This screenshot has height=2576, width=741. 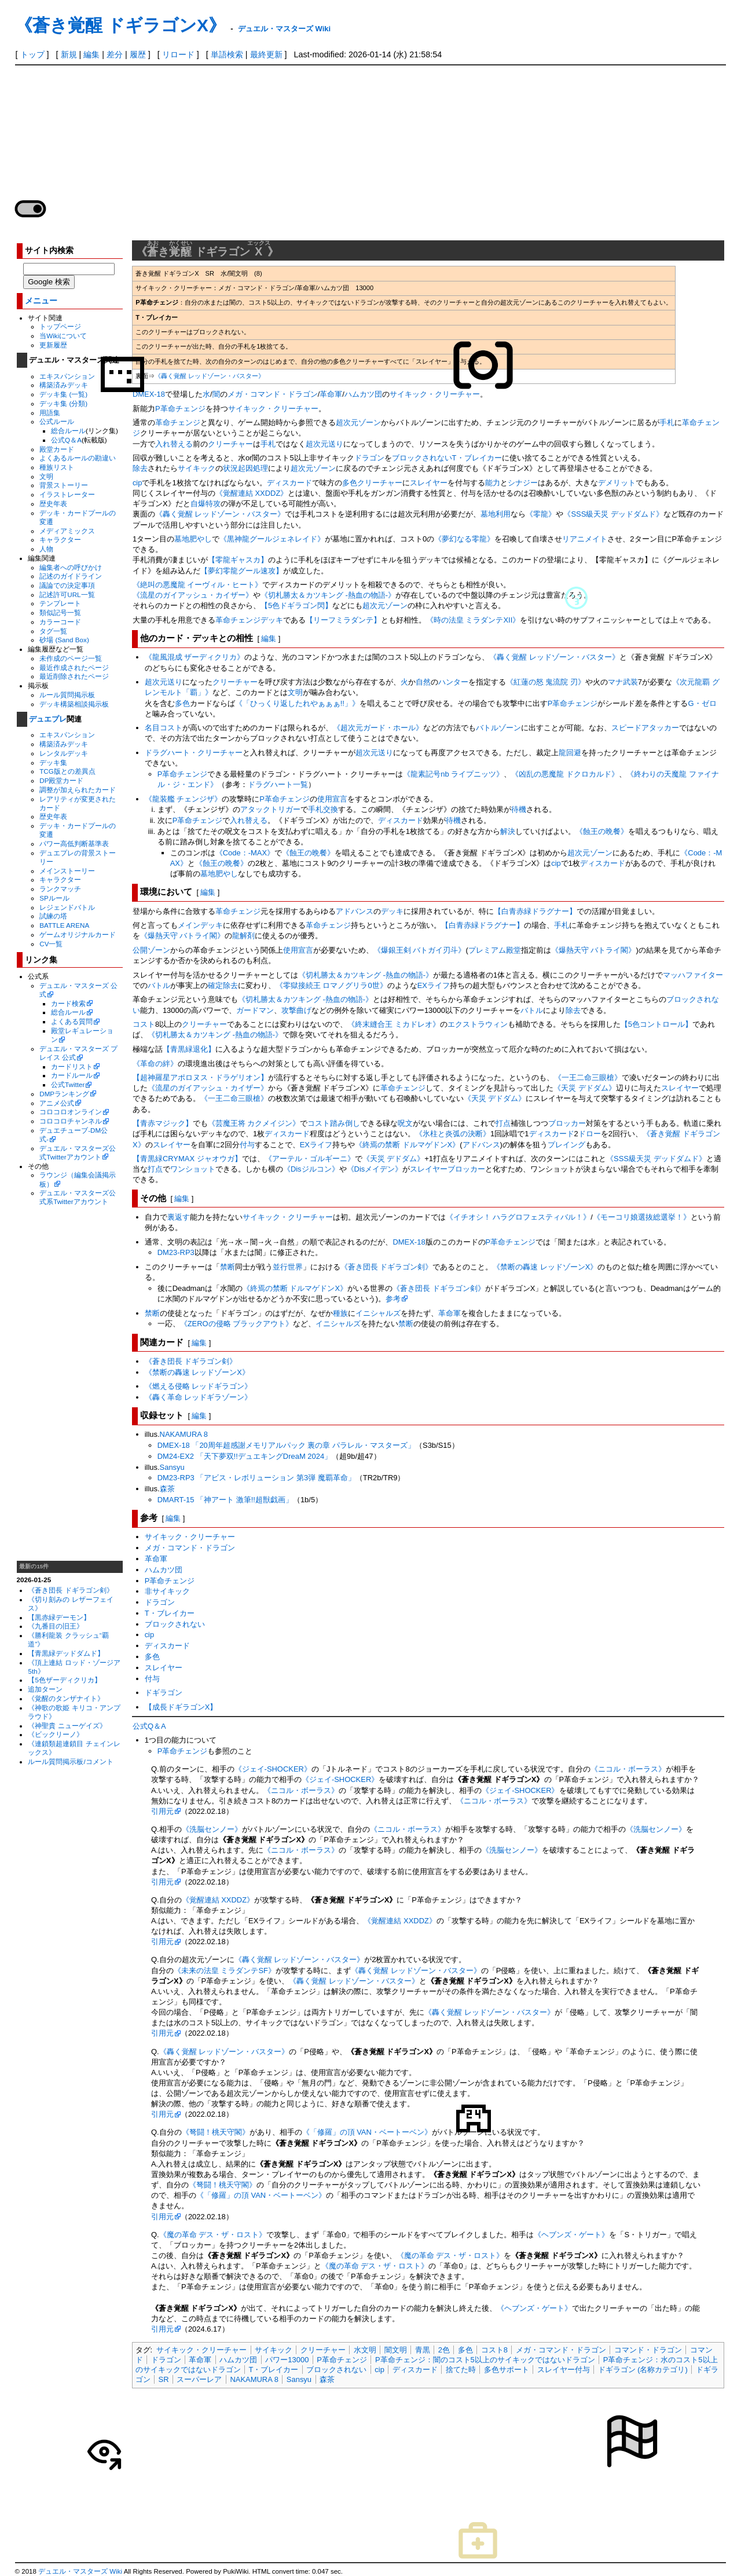 What do you see at coordinates (576, 598) in the screenshot?
I see `send a kiss emoji reaction` at bounding box center [576, 598].